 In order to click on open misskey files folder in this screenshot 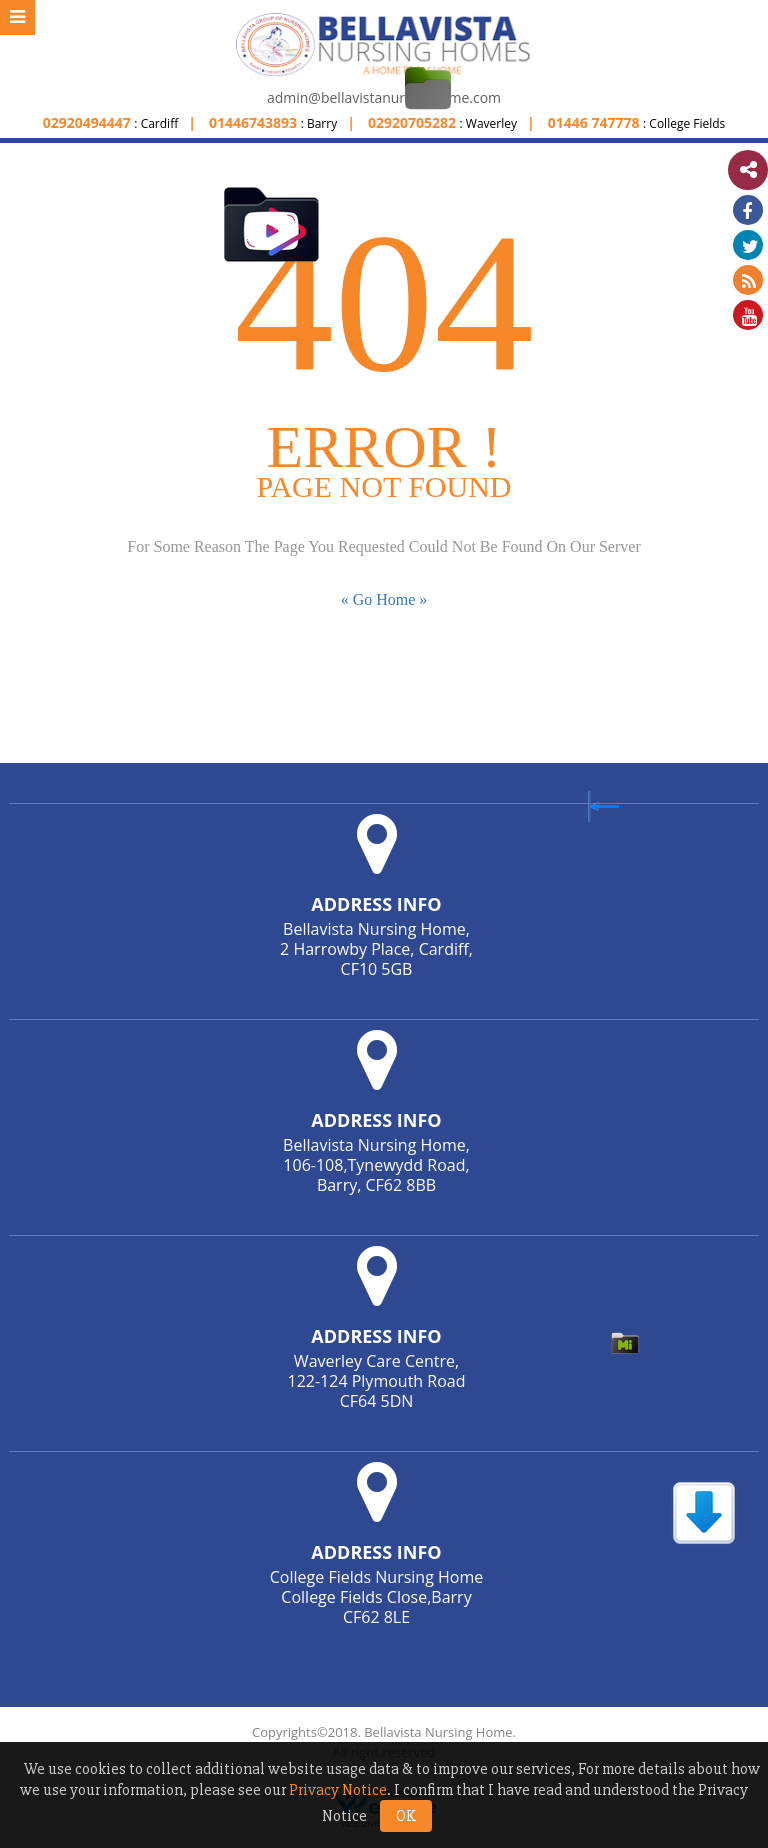, I will do `click(625, 1344)`.